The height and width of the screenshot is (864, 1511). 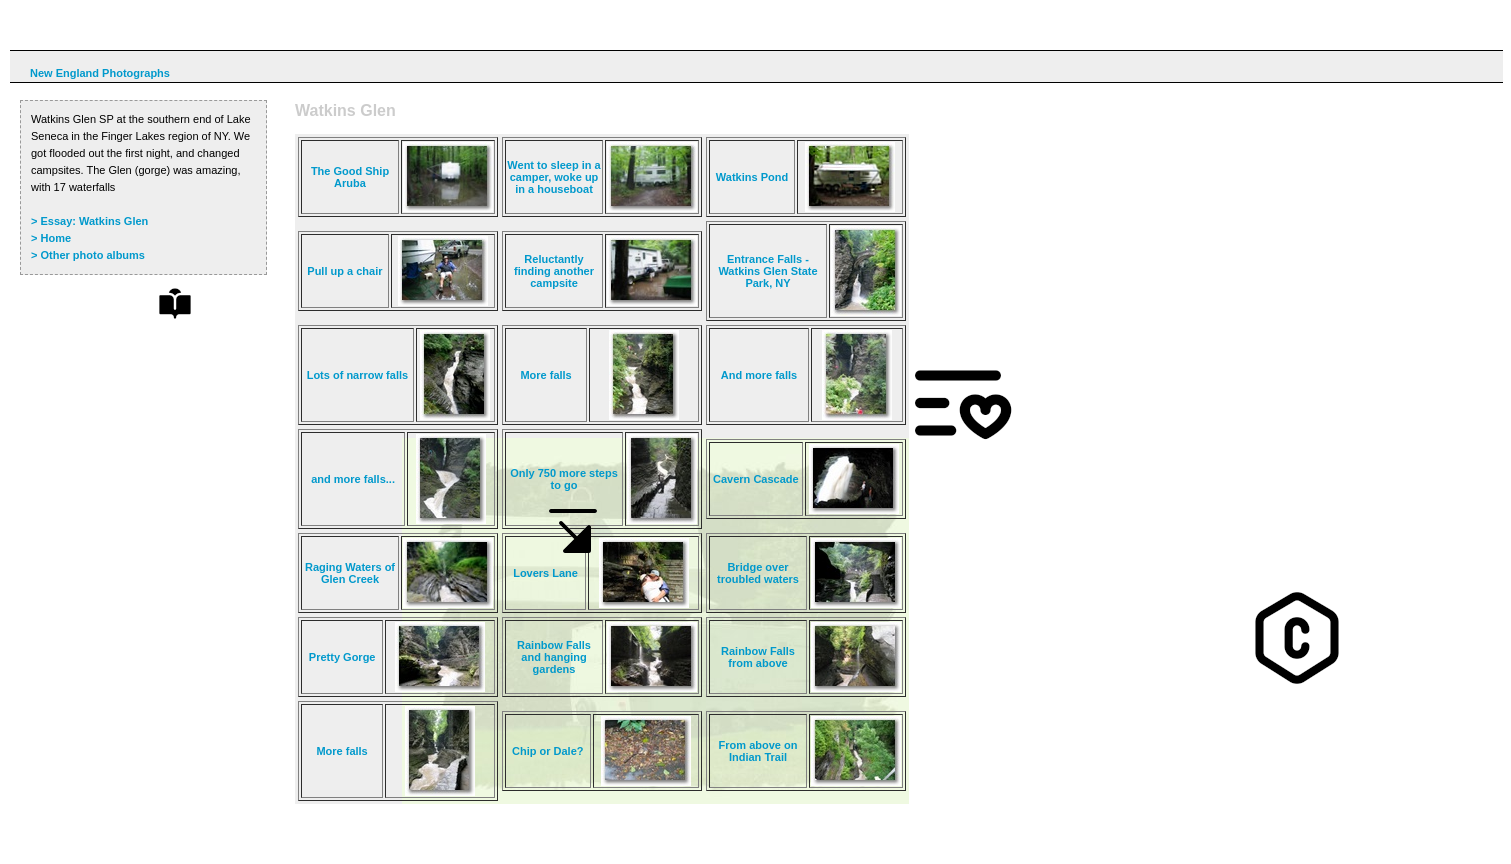 I want to click on indicates copyright status or protected content, so click(x=1297, y=638).